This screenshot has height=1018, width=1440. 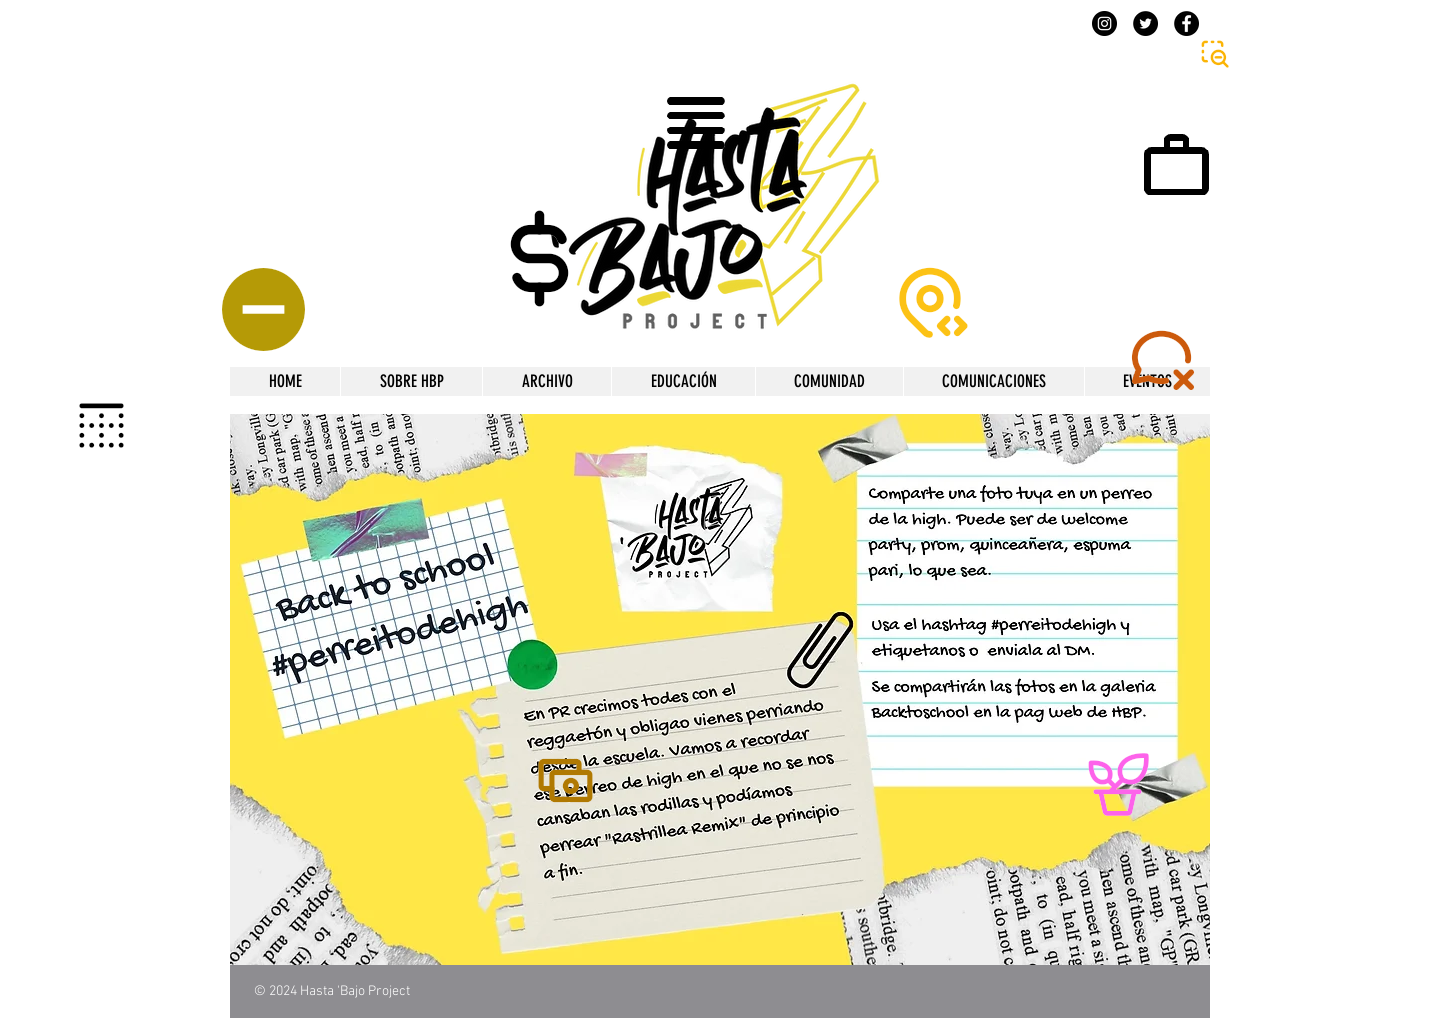 I want to click on view content in headline or list format, so click(x=696, y=123).